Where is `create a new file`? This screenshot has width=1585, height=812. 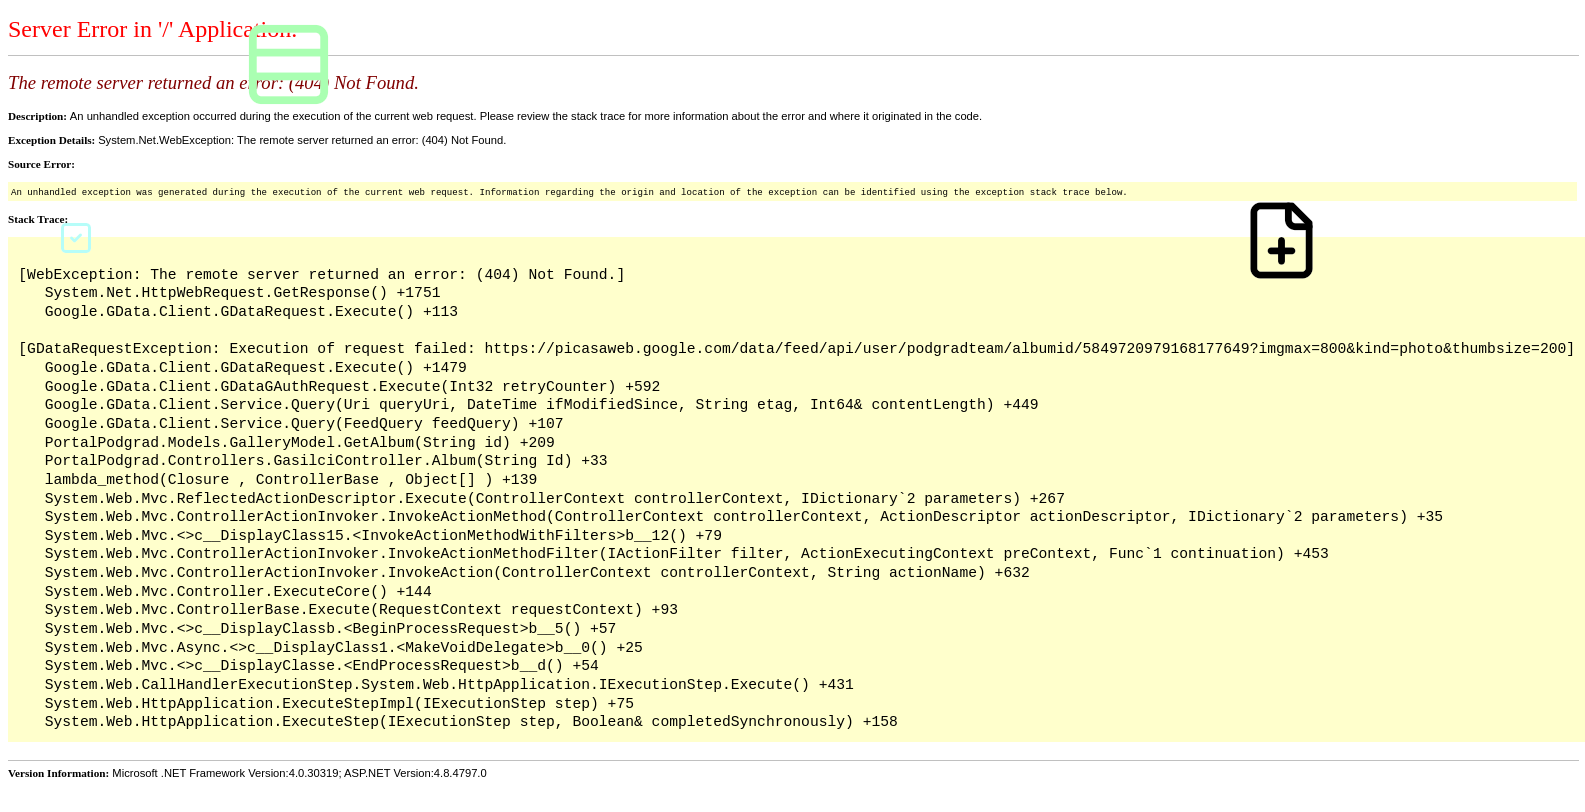 create a new file is located at coordinates (1281, 240).